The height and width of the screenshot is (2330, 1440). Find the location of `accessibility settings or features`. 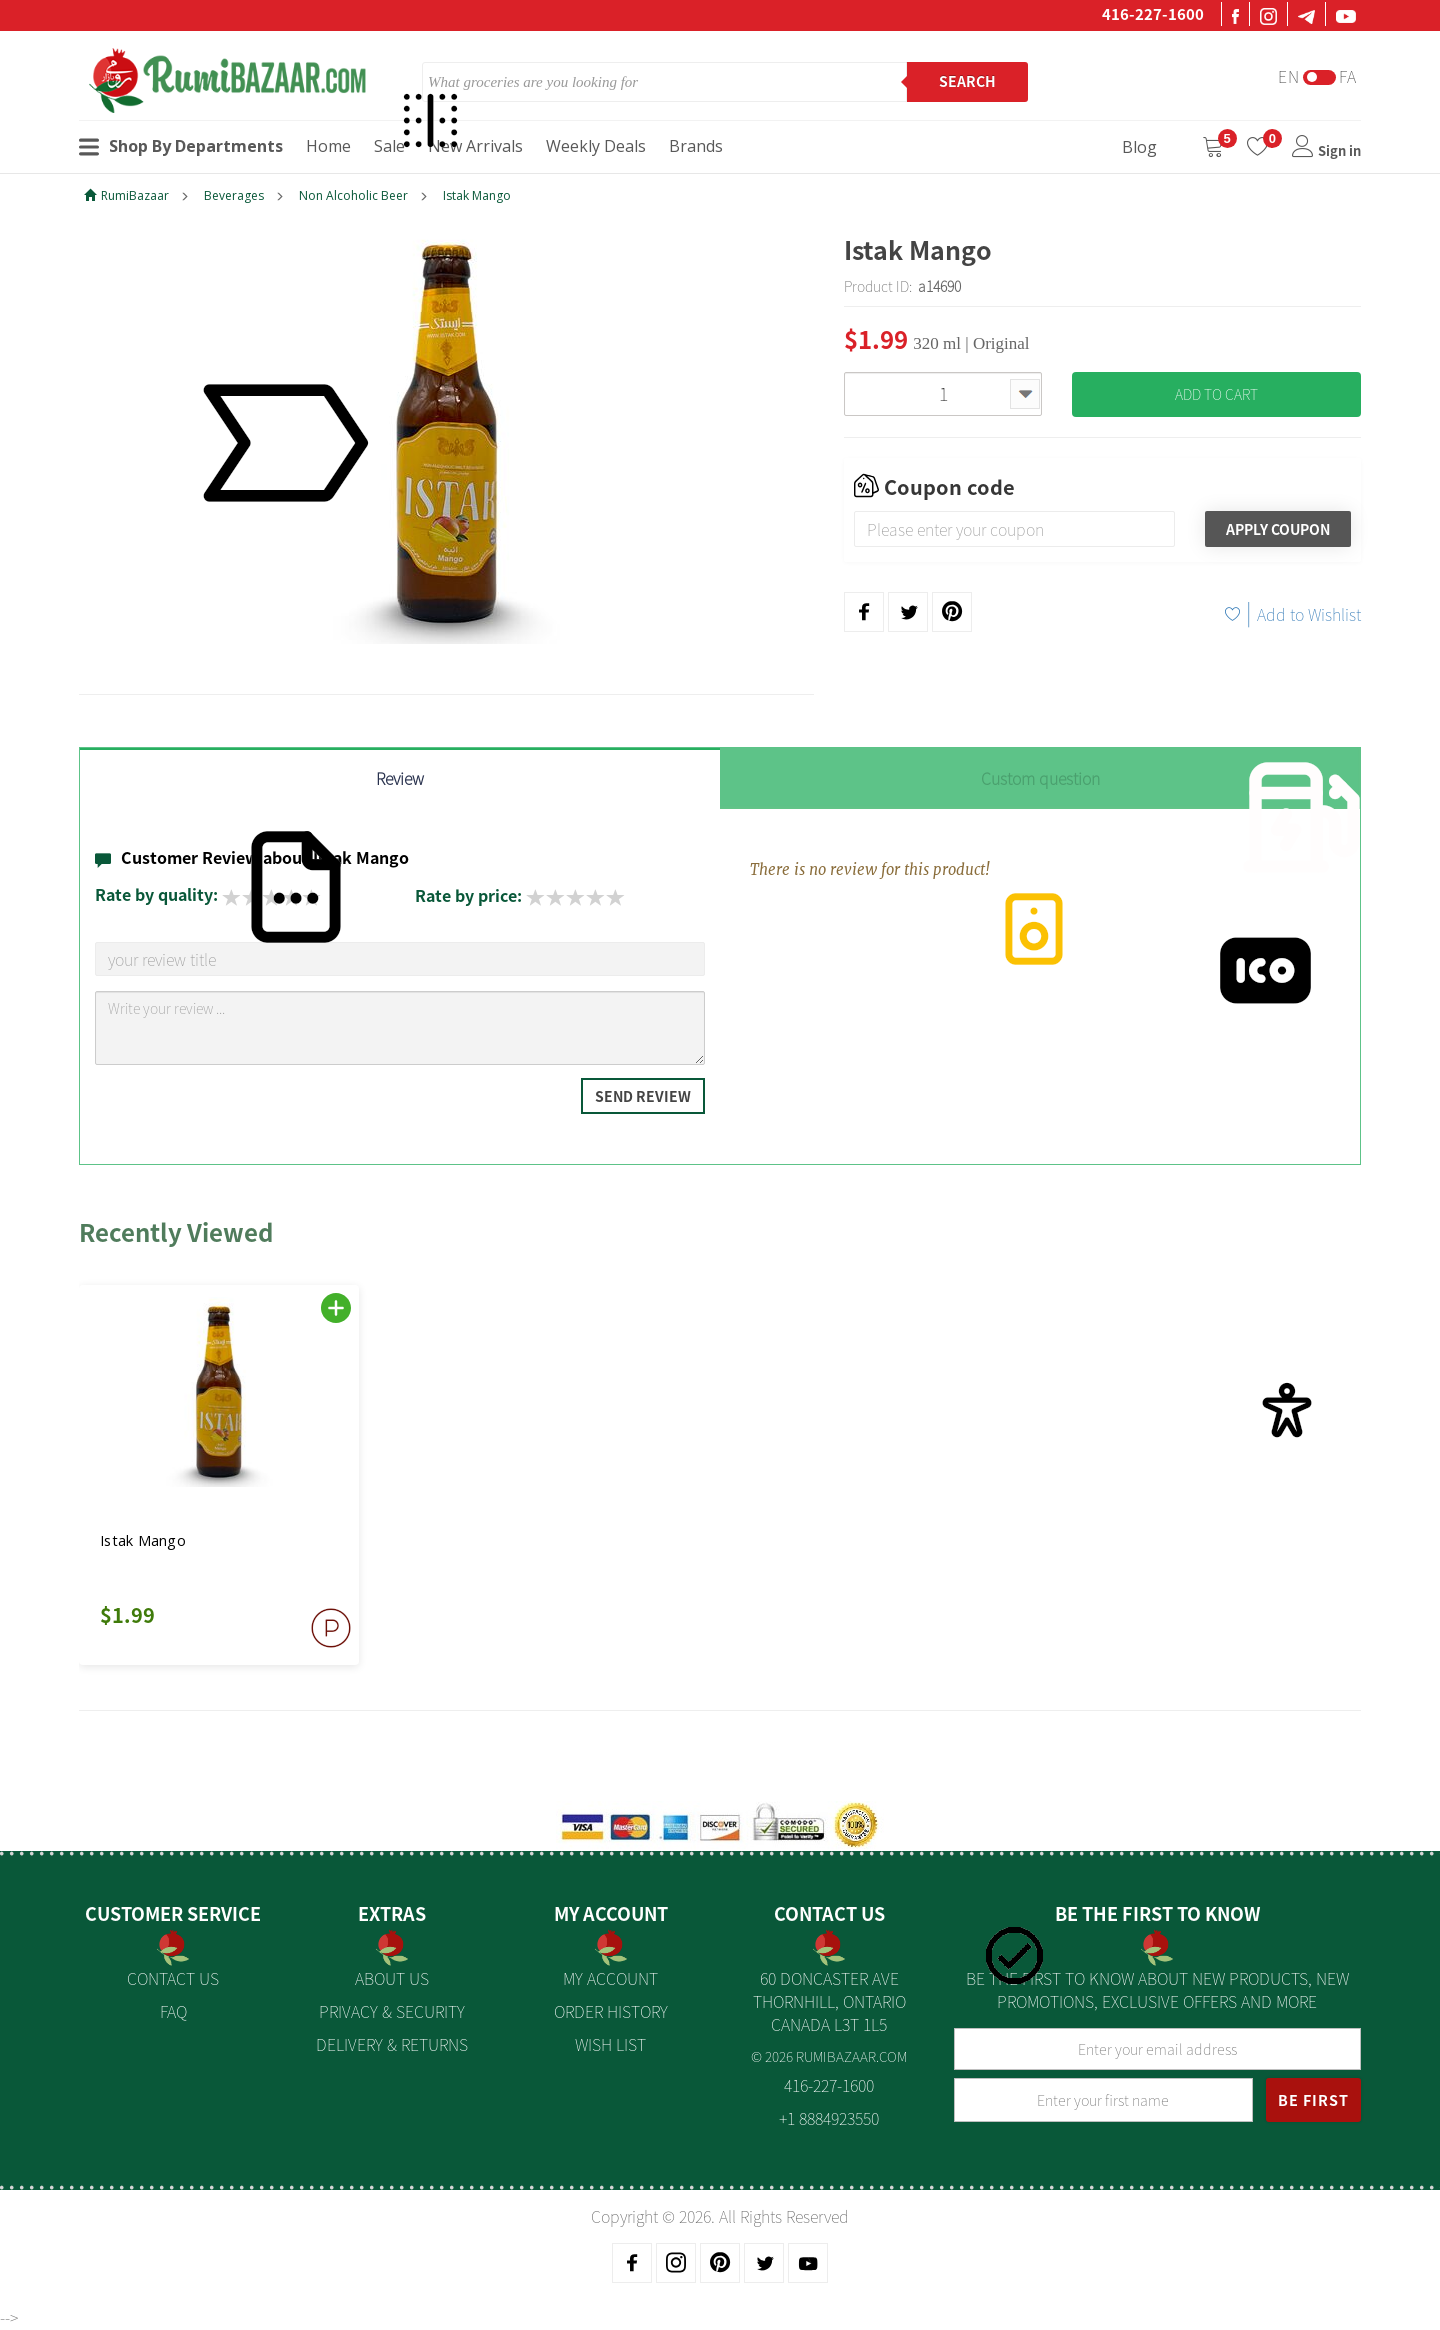

accessibility settings or features is located at coordinates (1287, 1411).